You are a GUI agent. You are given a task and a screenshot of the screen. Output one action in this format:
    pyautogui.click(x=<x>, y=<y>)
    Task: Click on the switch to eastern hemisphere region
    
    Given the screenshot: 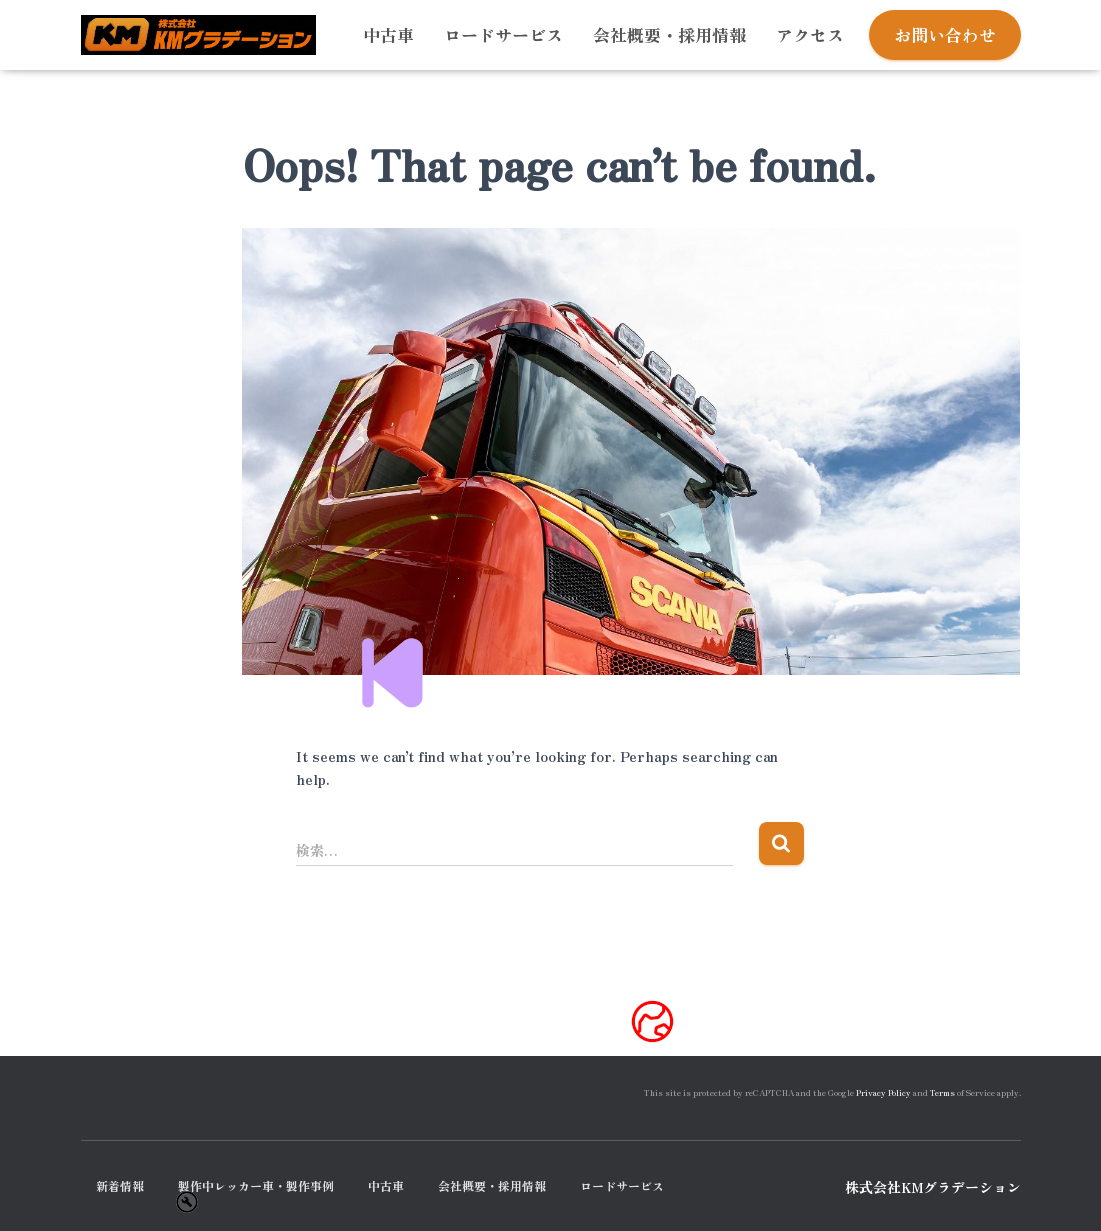 What is the action you would take?
    pyautogui.click(x=652, y=1021)
    